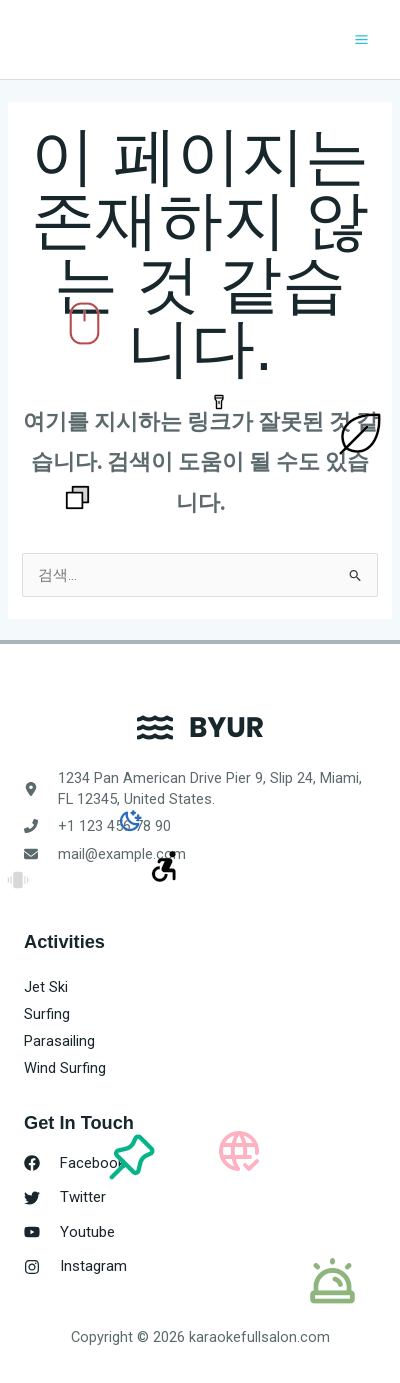 The width and height of the screenshot is (400, 1383). I want to click on enable vibration mode on device, so click(18, 880).